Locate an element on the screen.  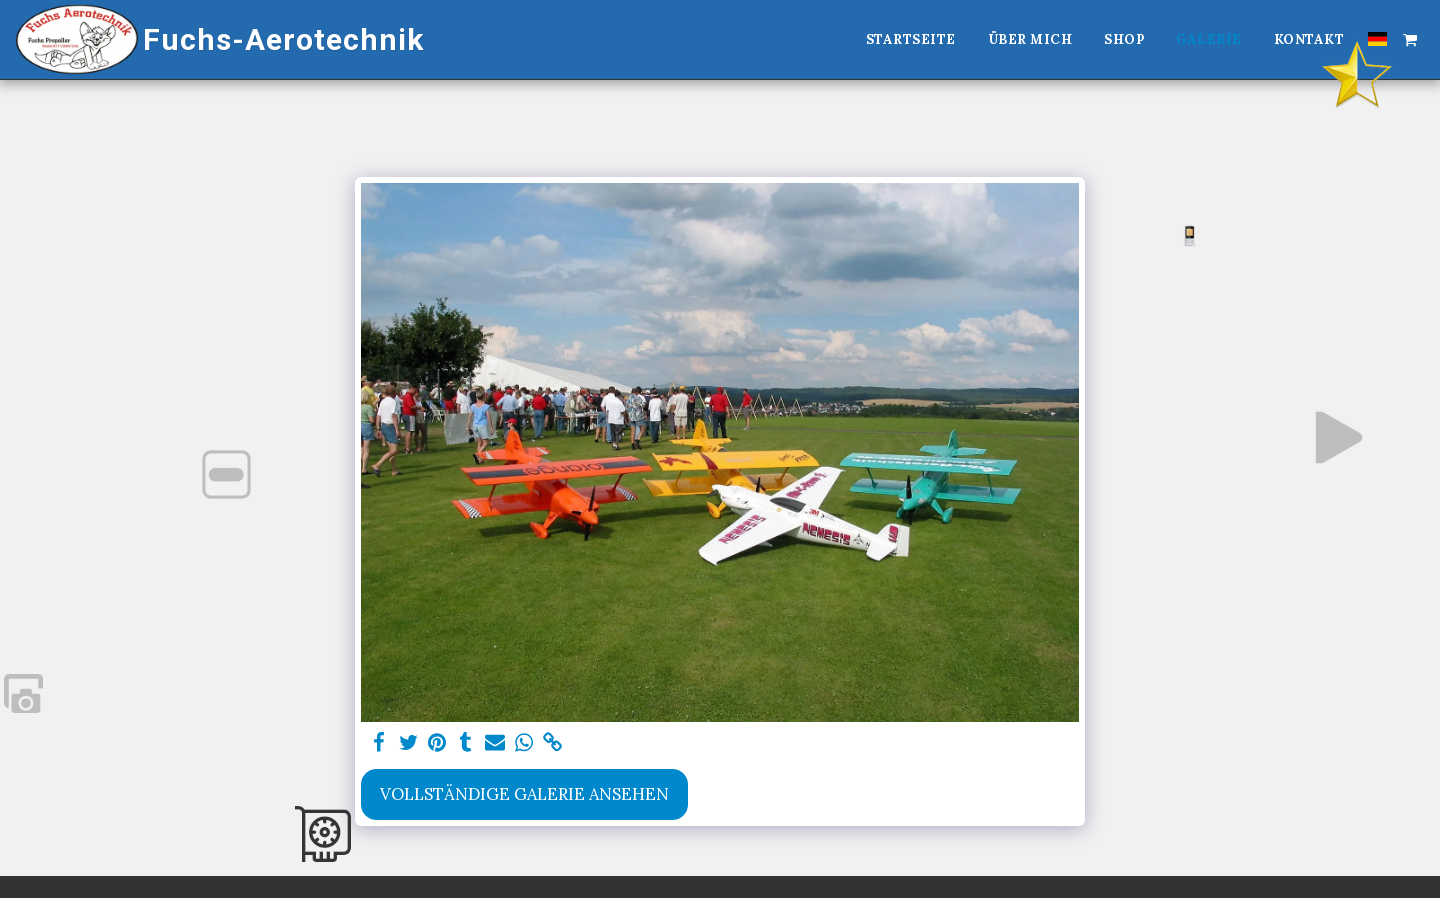
start media playback is located at coordinates (1336, 437).